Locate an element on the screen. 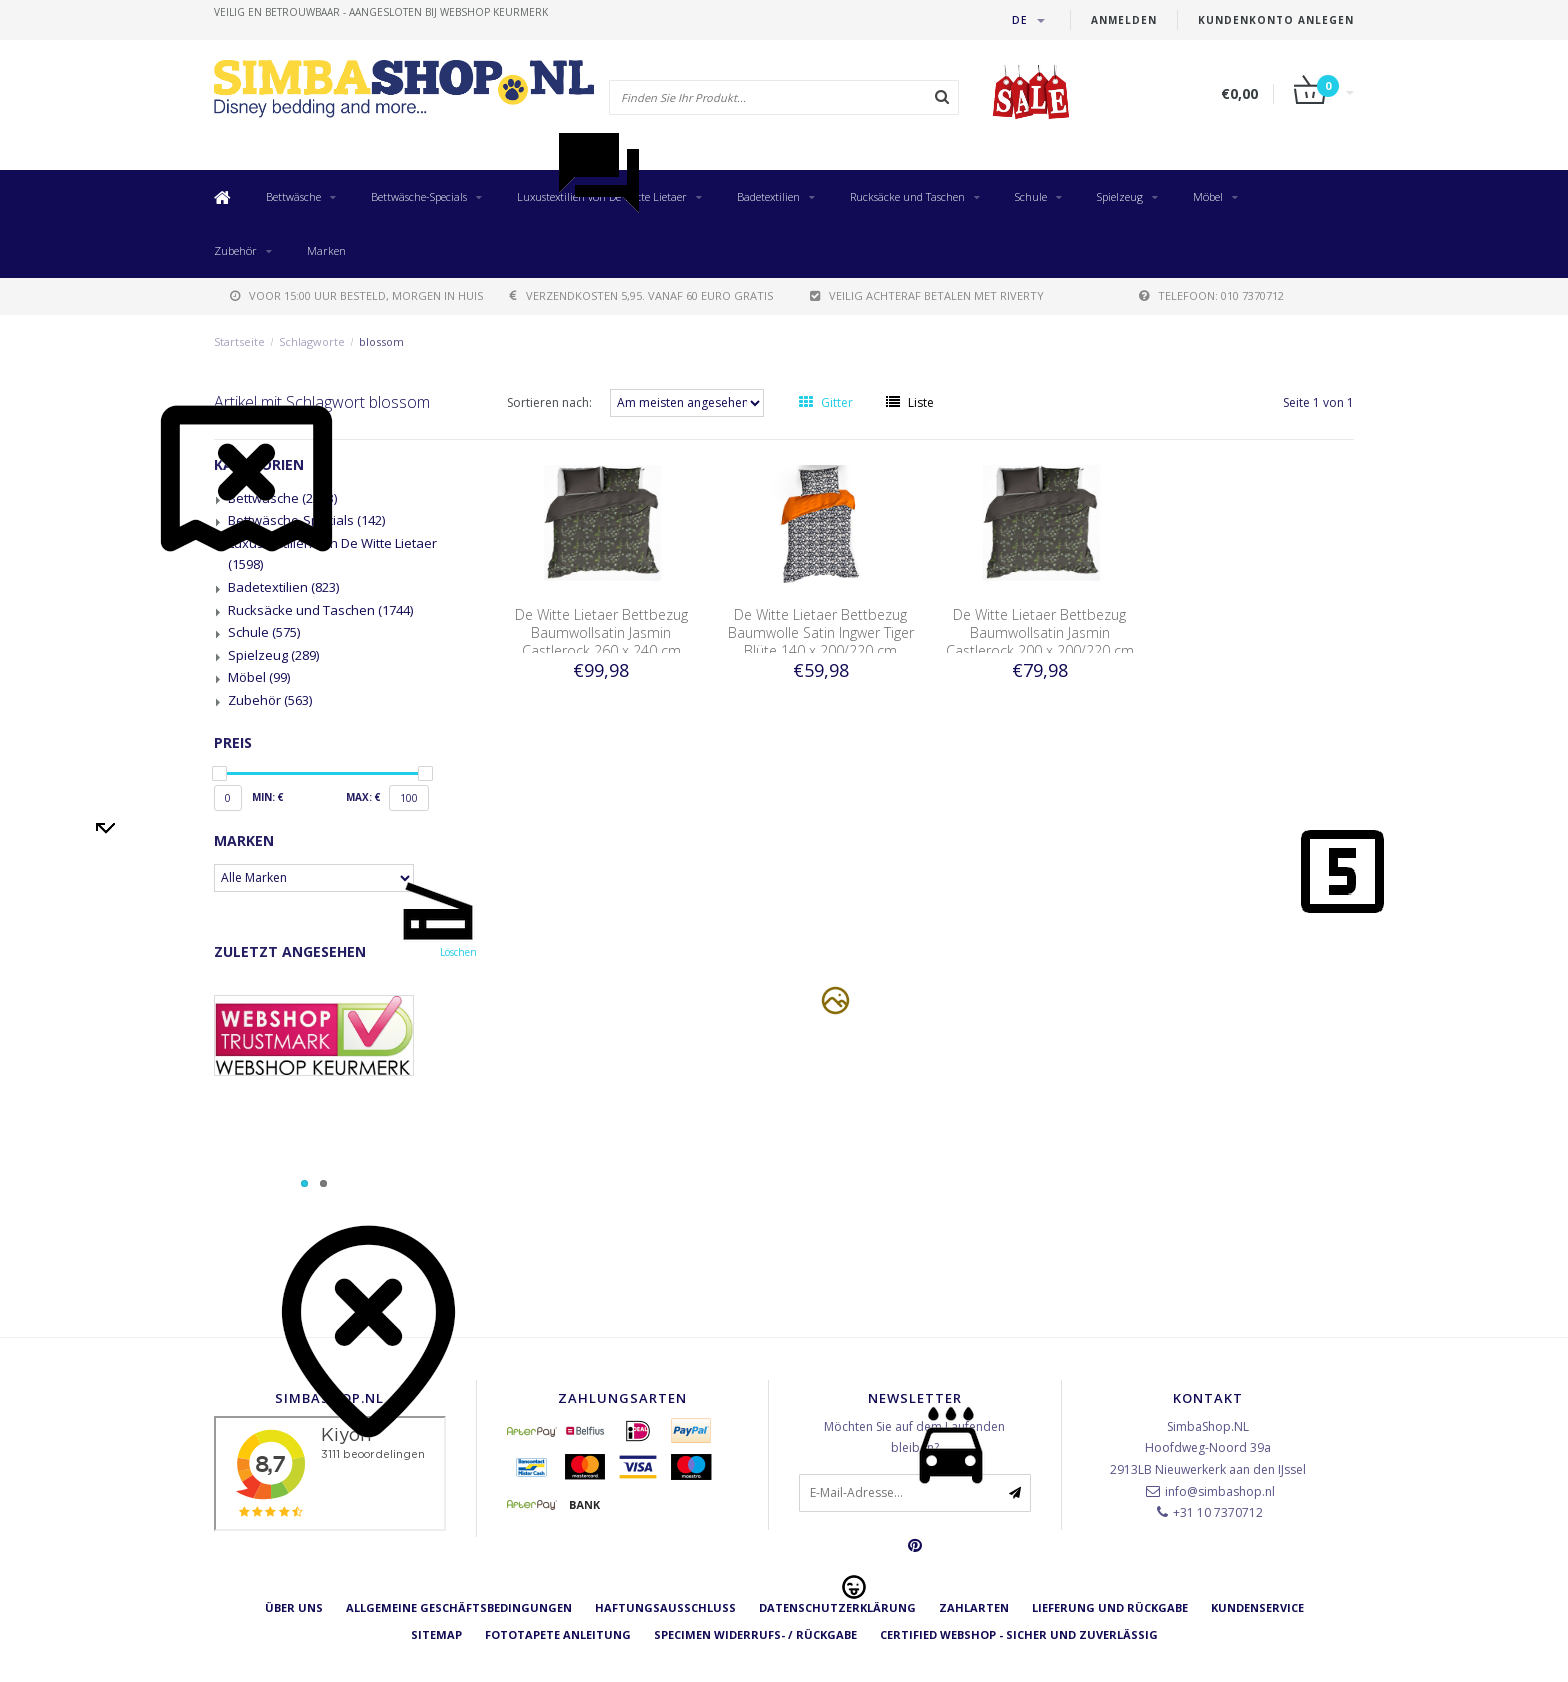 The width and height of the screenshot is (1568, 1682). scan a document or image is located at coordinates (438, 909).